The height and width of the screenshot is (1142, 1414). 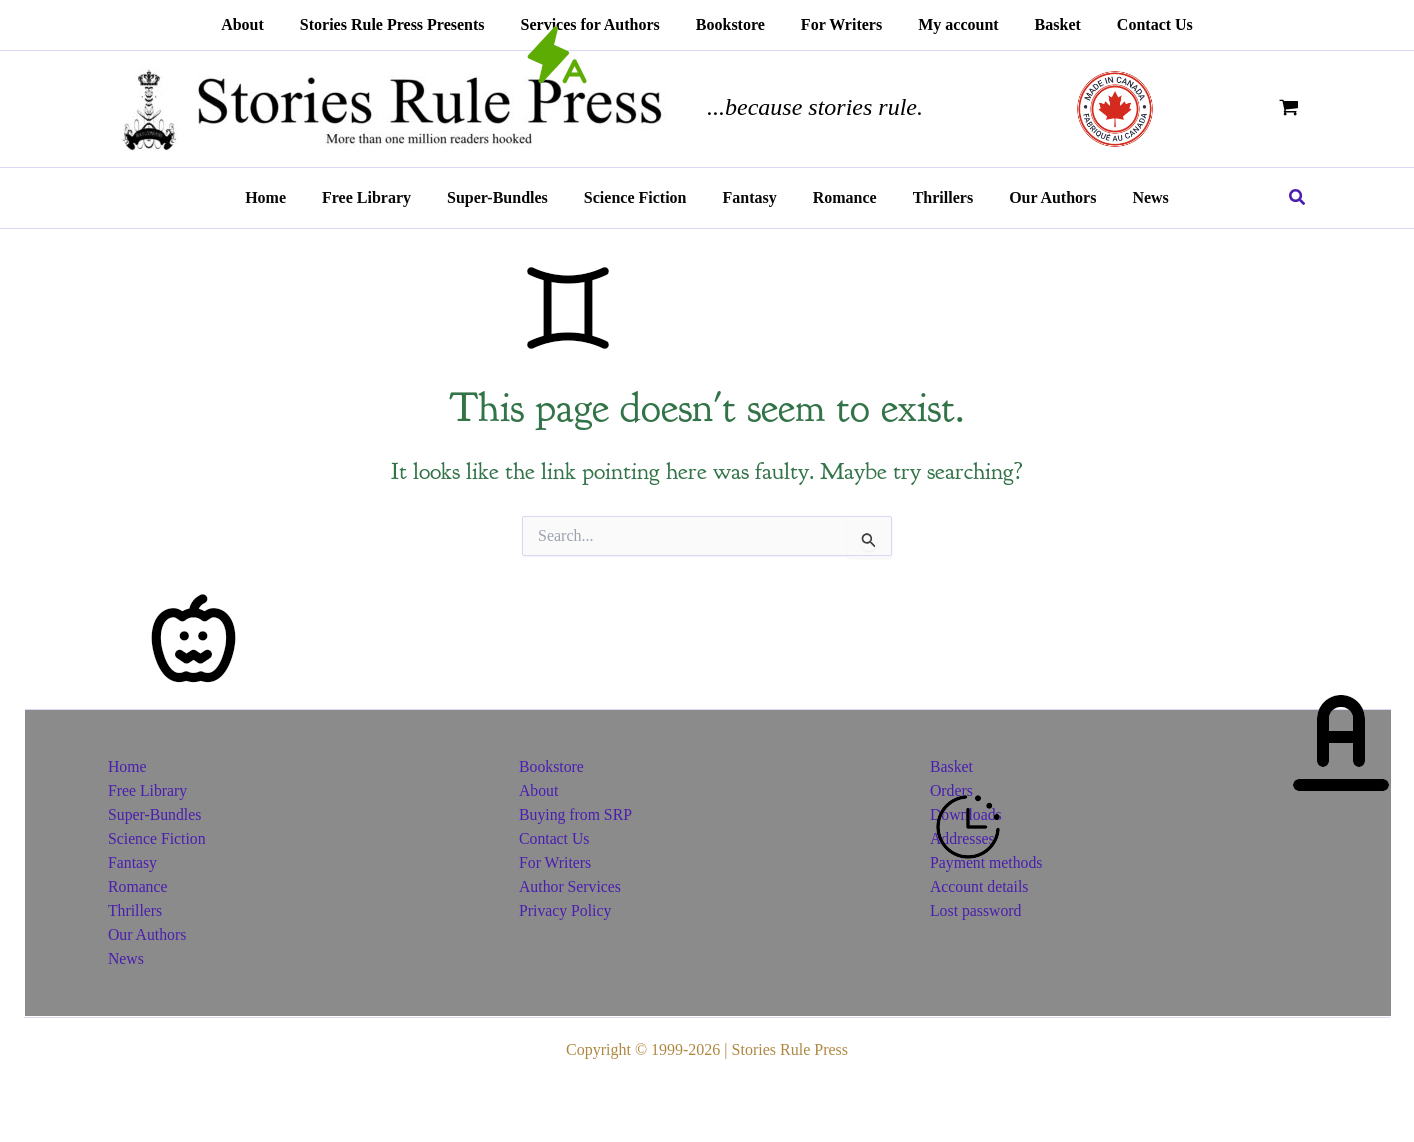 I want to click on gemini zodiac sign symbol, so click(x=568, y=308).